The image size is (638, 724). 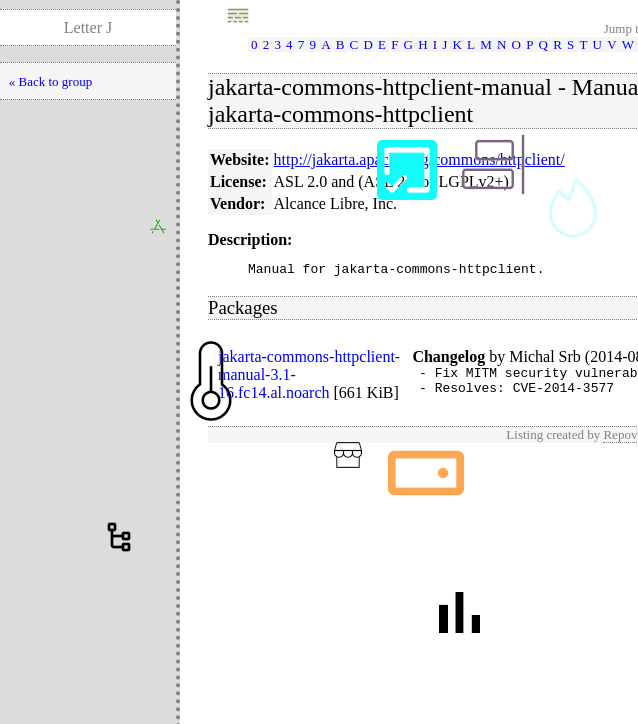 I want to click on view current temperature, so click(x=211, y=381).